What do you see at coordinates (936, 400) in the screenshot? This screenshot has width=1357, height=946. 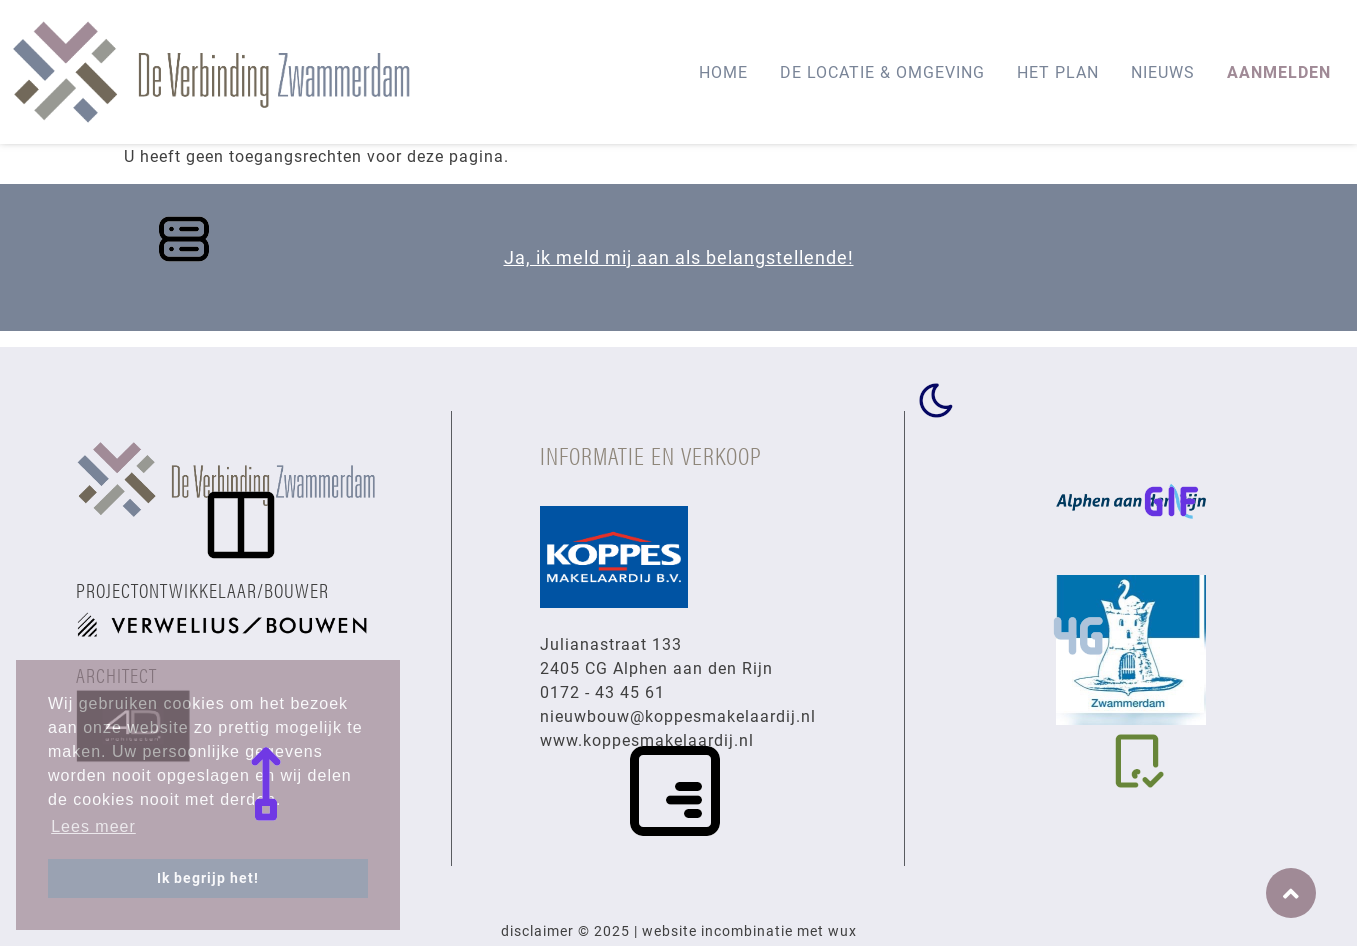 I see `toggle dark mode` at bounding box center [936, 400].